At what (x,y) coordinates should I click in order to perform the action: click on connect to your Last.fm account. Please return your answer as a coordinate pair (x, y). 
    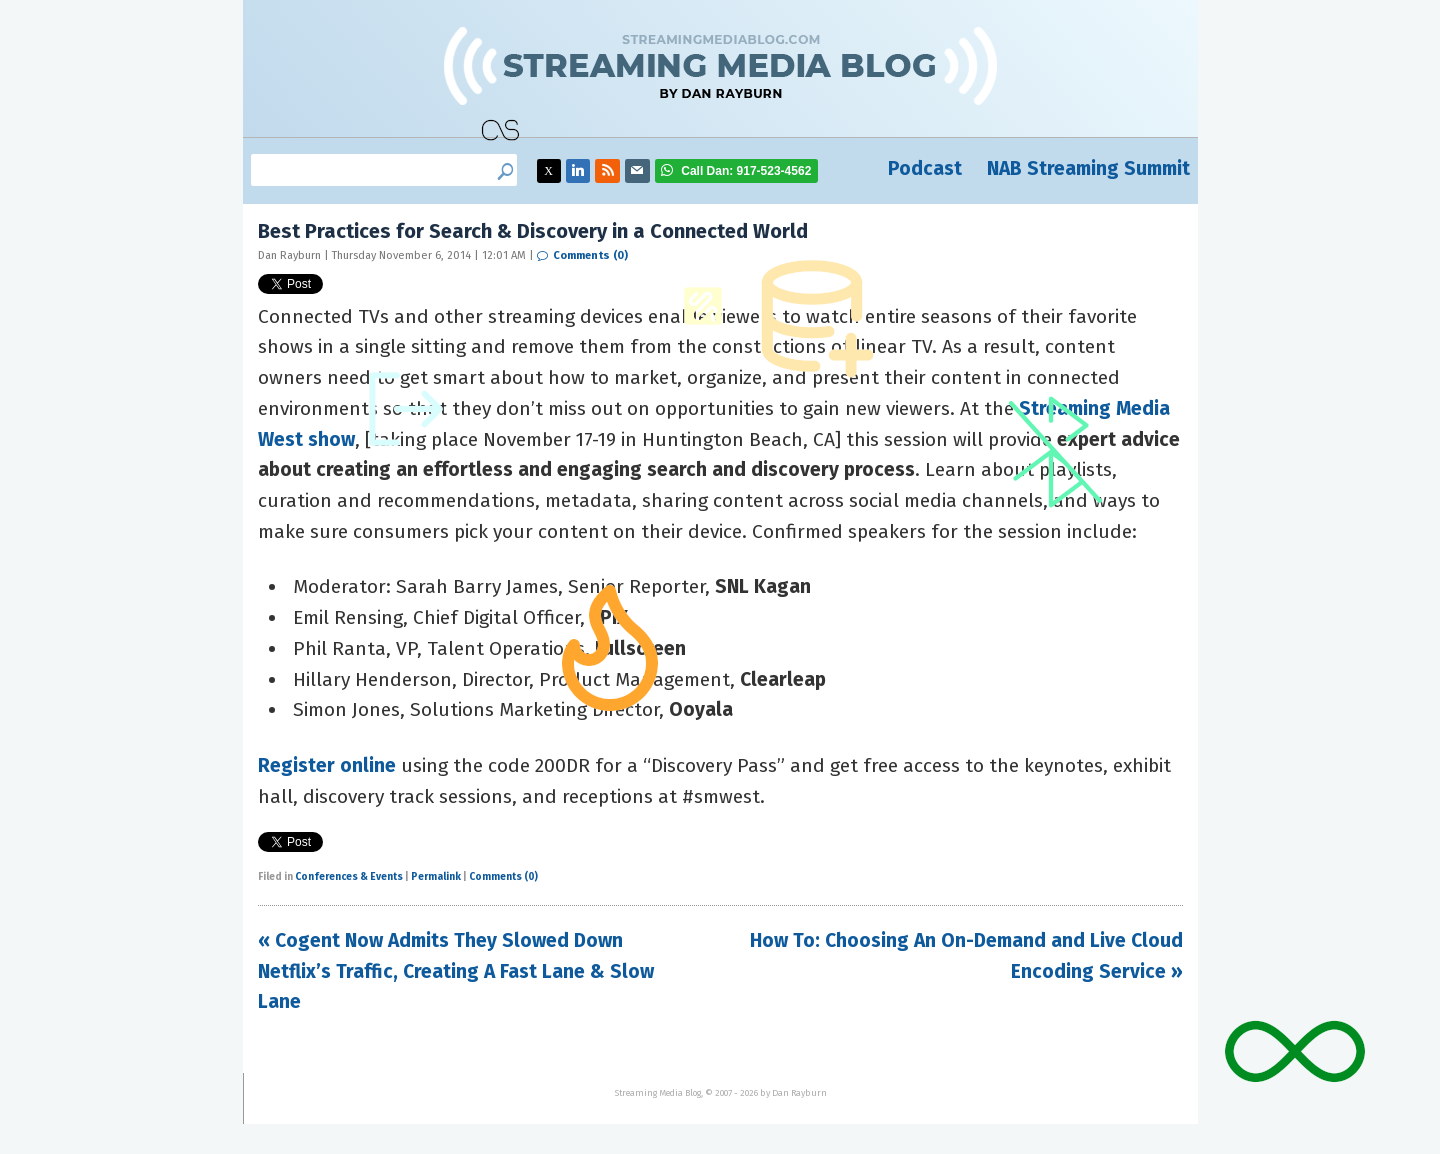
    Looking at the image, I should click on (500, 129).